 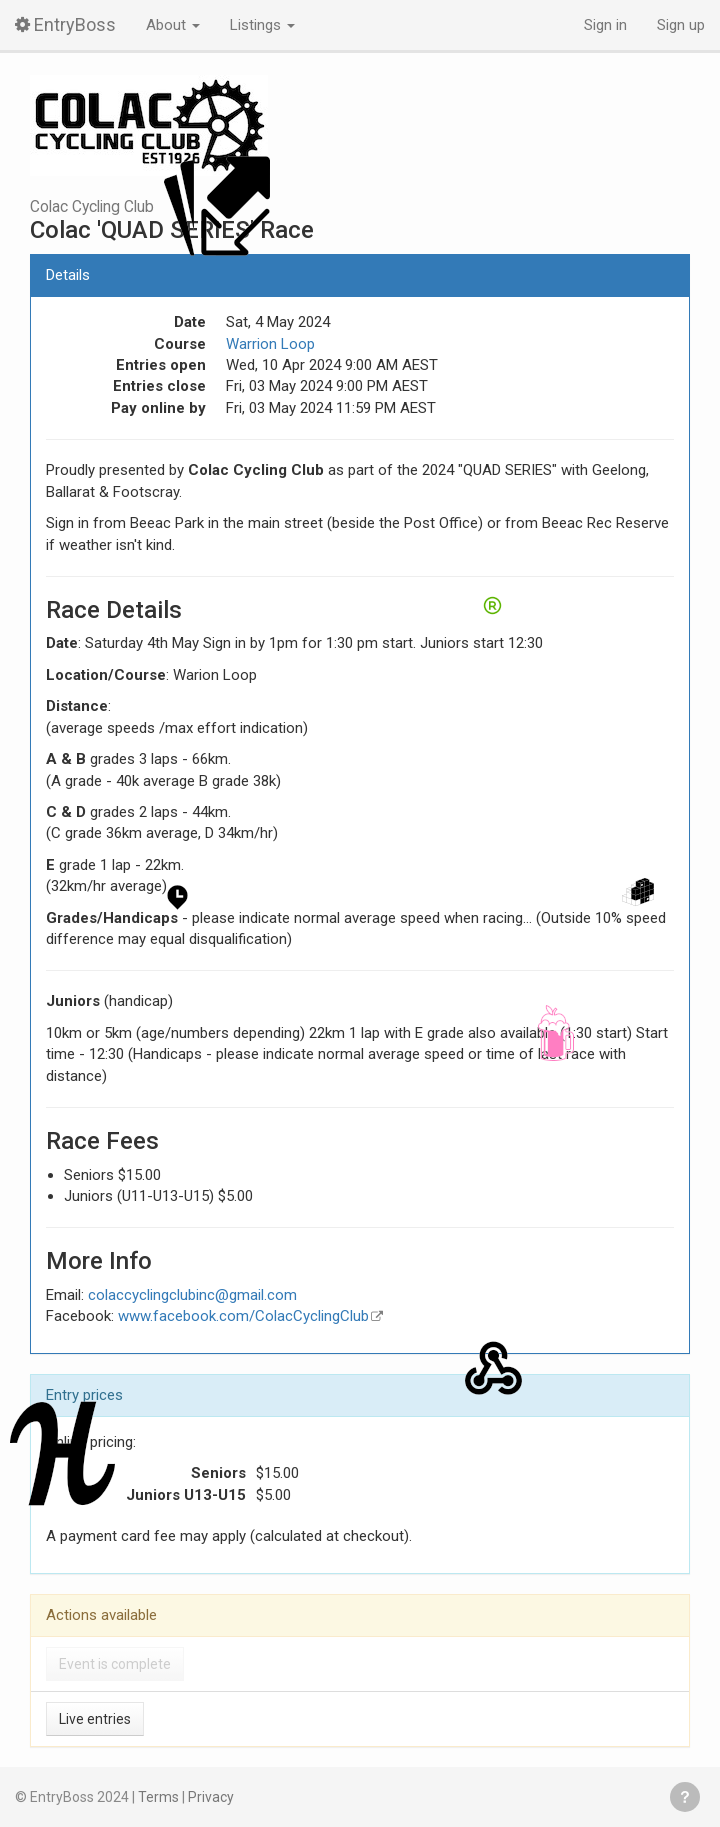 What do you see at coordinates (217, 206) in the screenshot?
I see `visit cardmarket trading card marketplace` at bounding box center [217, 206].